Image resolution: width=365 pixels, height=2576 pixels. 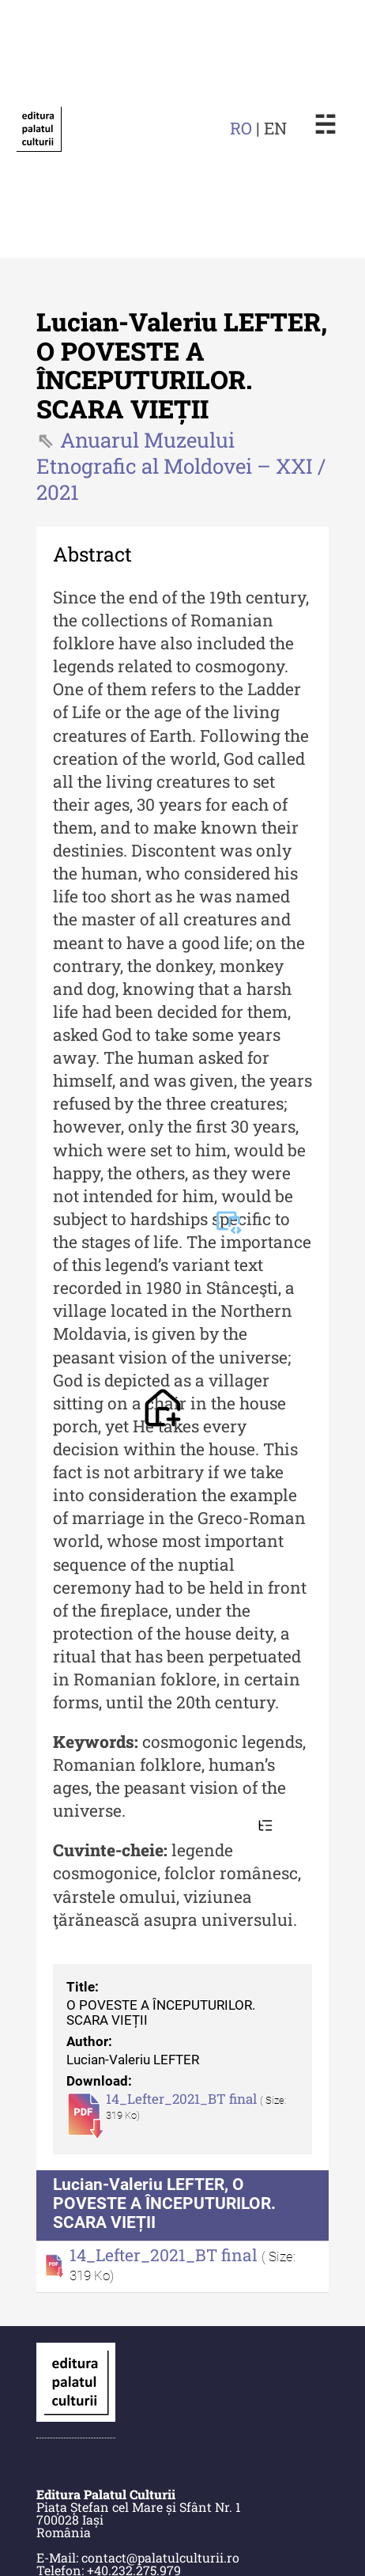 I want to click on view hierarchical list or nested items, so click(x=265, y=1825).